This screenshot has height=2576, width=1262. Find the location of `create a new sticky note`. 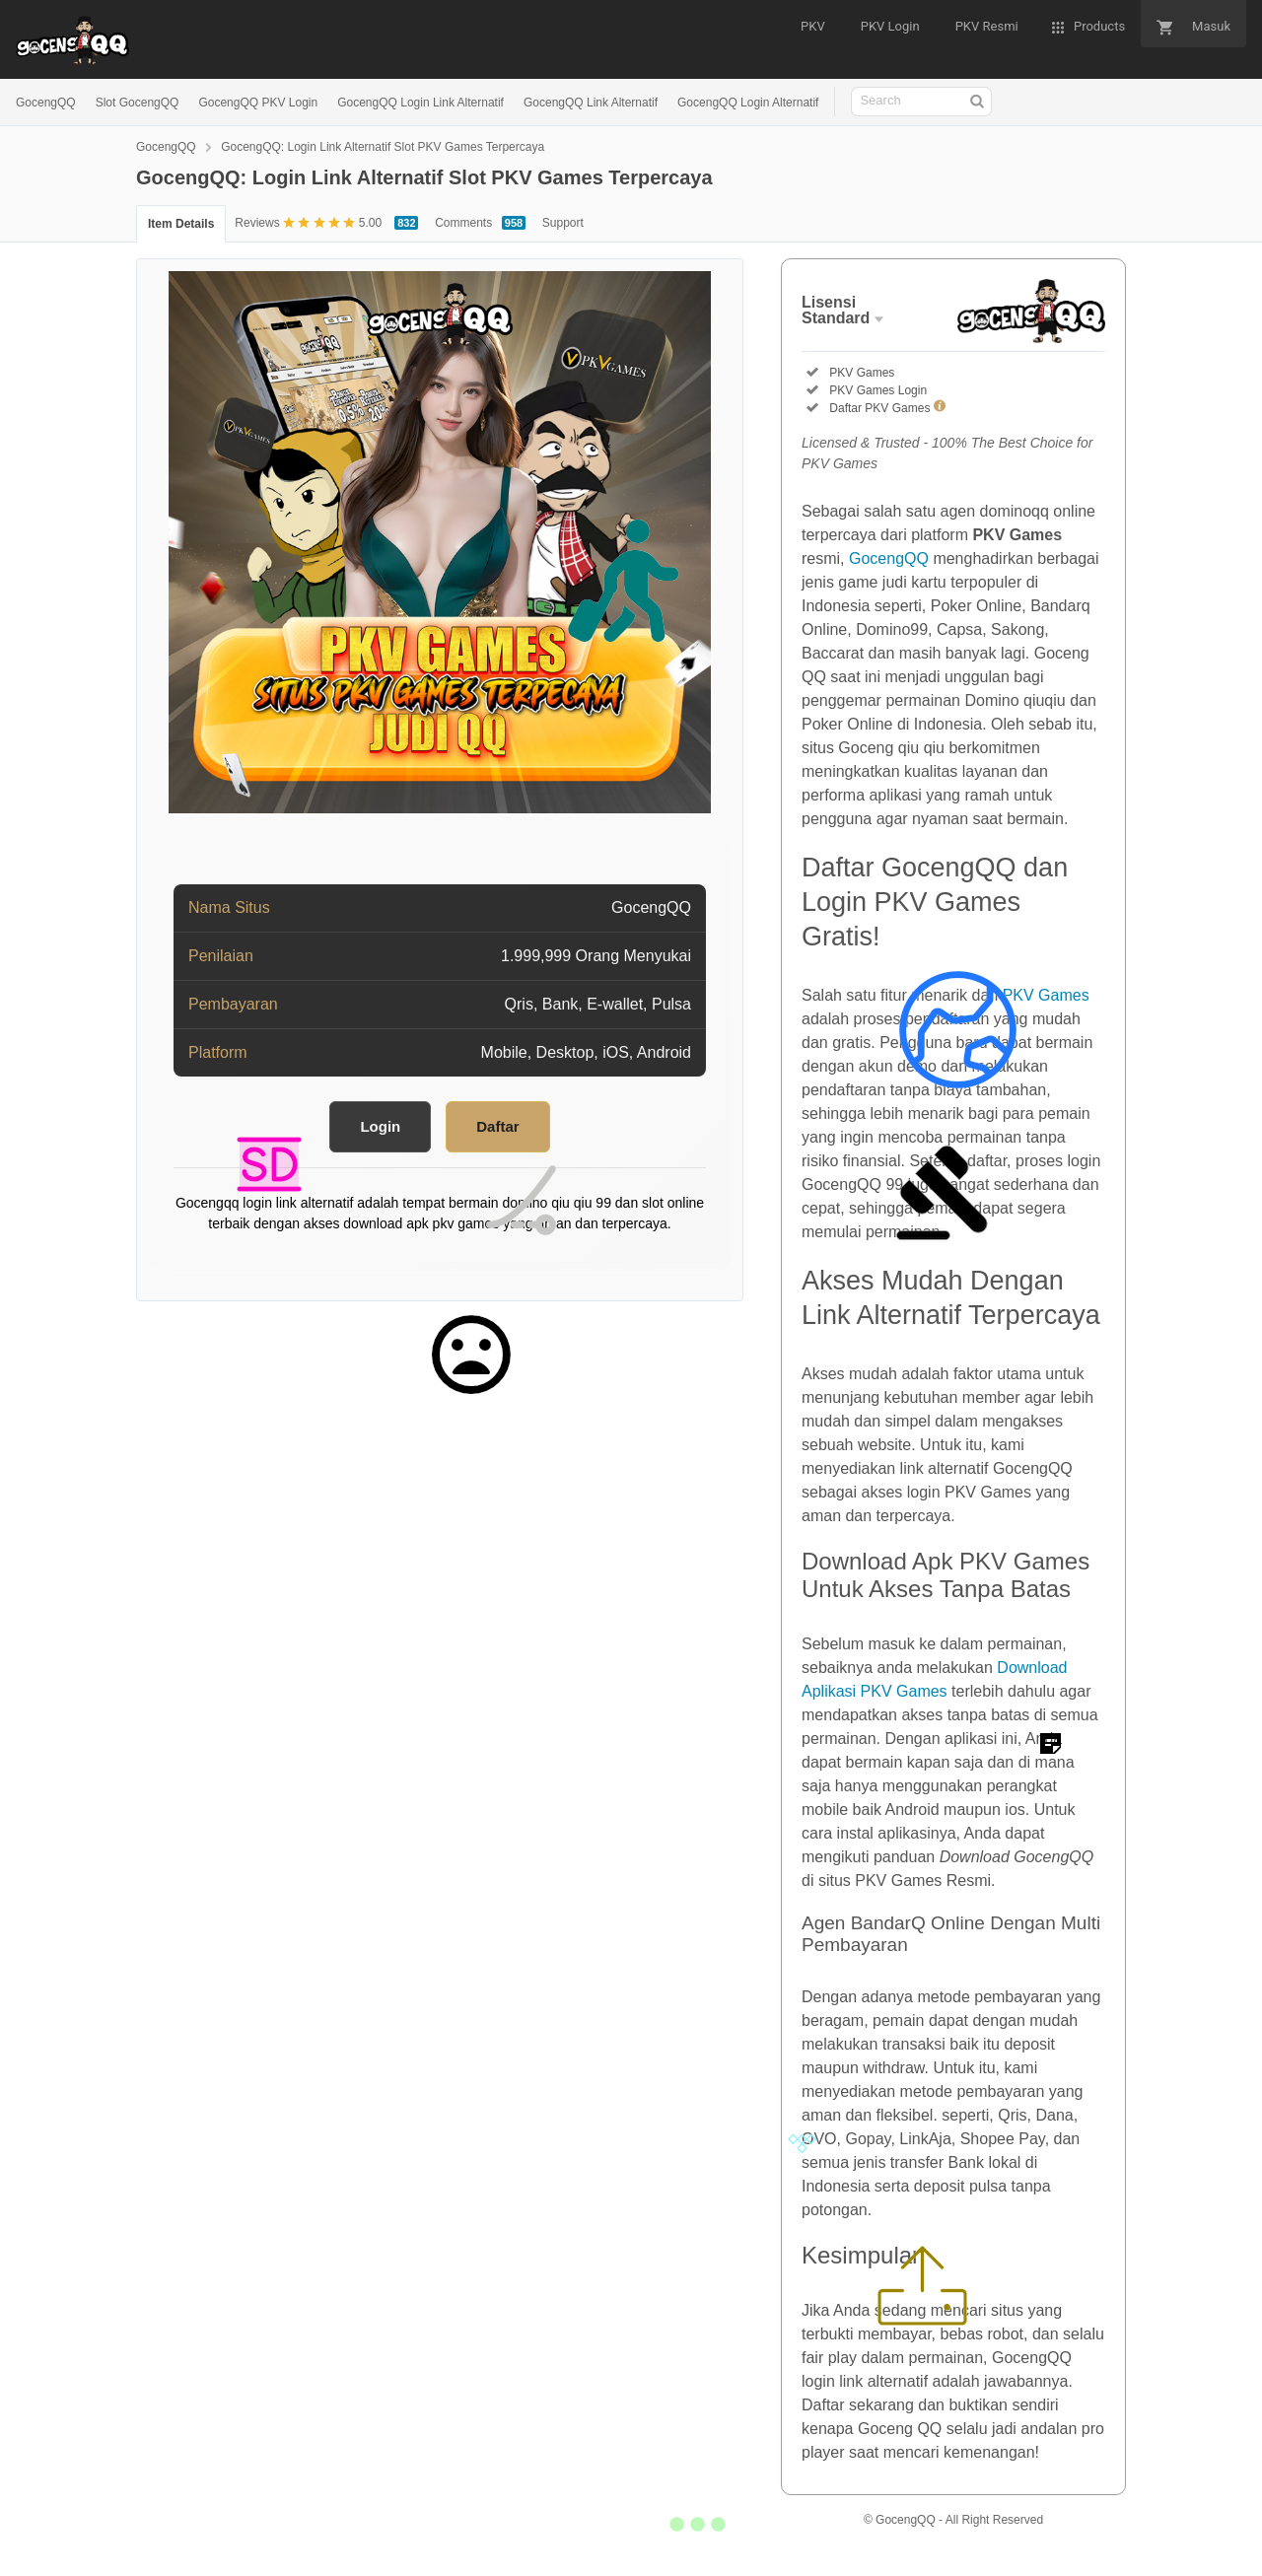

create a new sticky note is located at coordinates (1051, 1744).